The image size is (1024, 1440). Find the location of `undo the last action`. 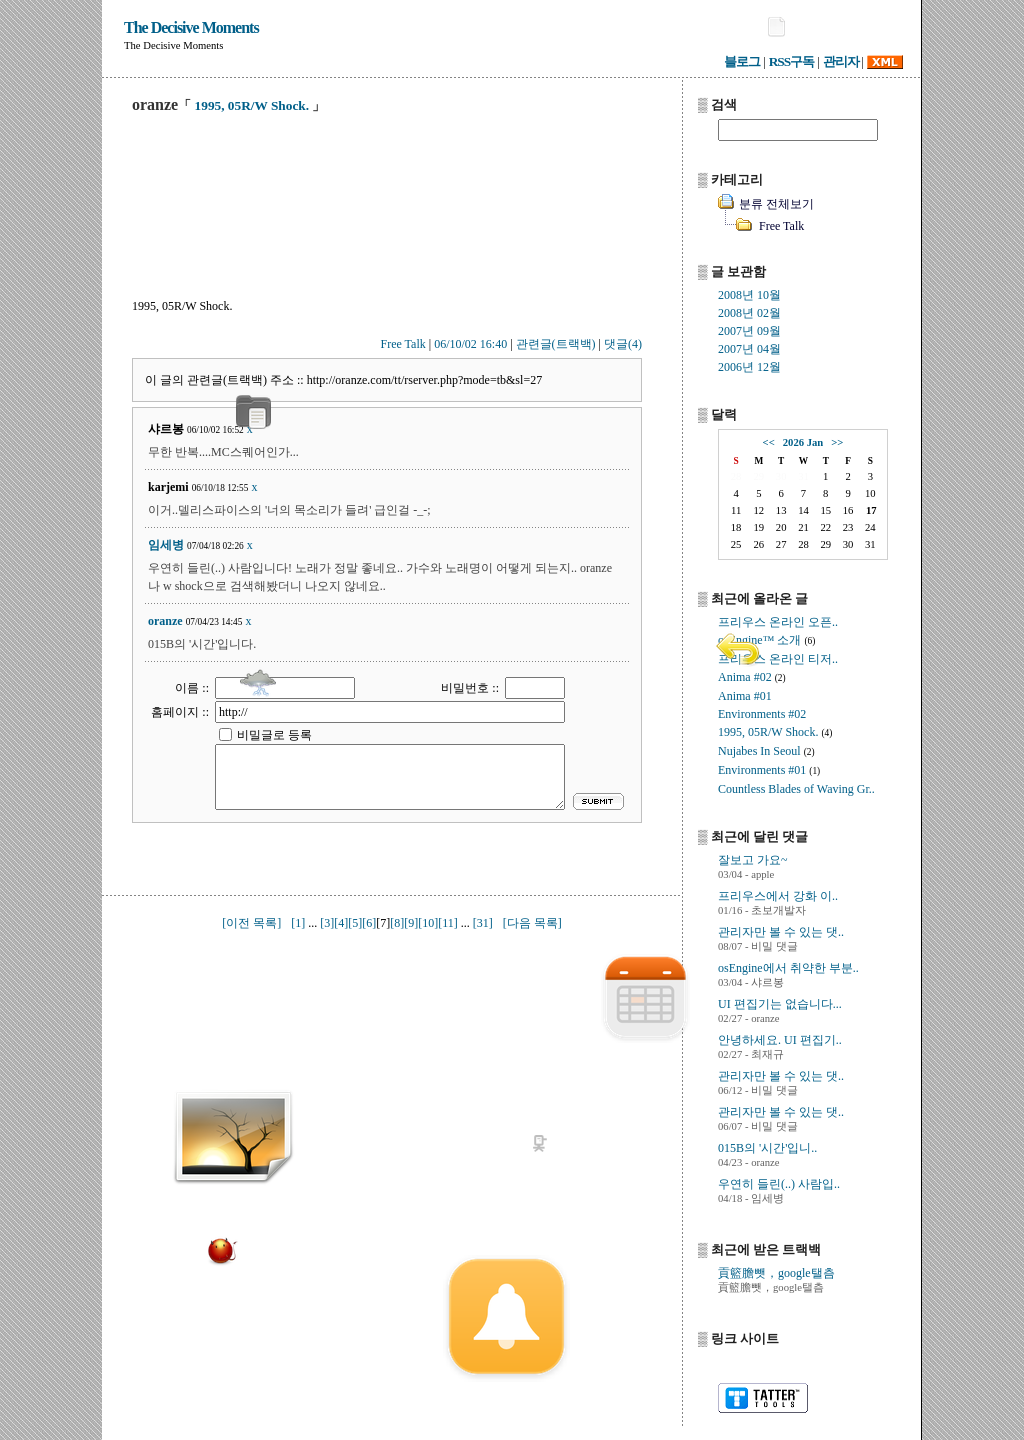

undo the last action is located at coordinates (737, 647).